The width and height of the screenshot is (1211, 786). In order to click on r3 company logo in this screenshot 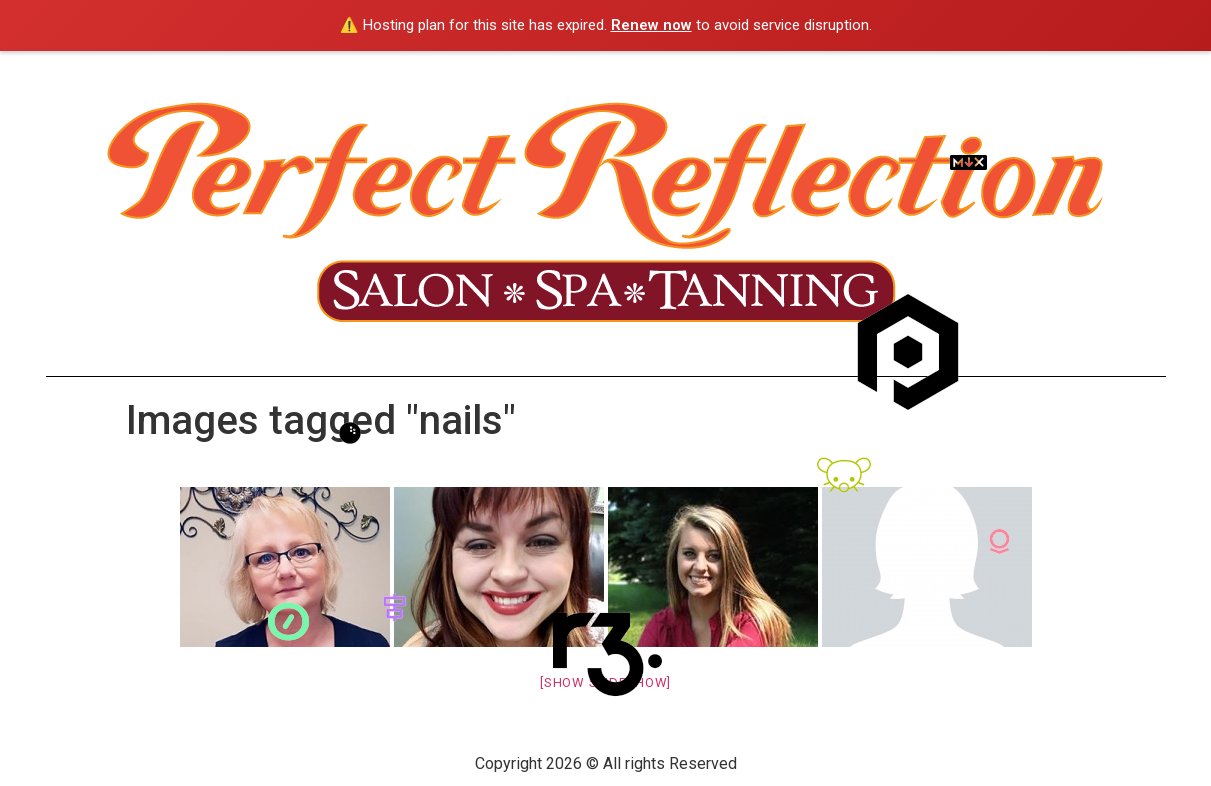, I will do `click(607, 654)`.